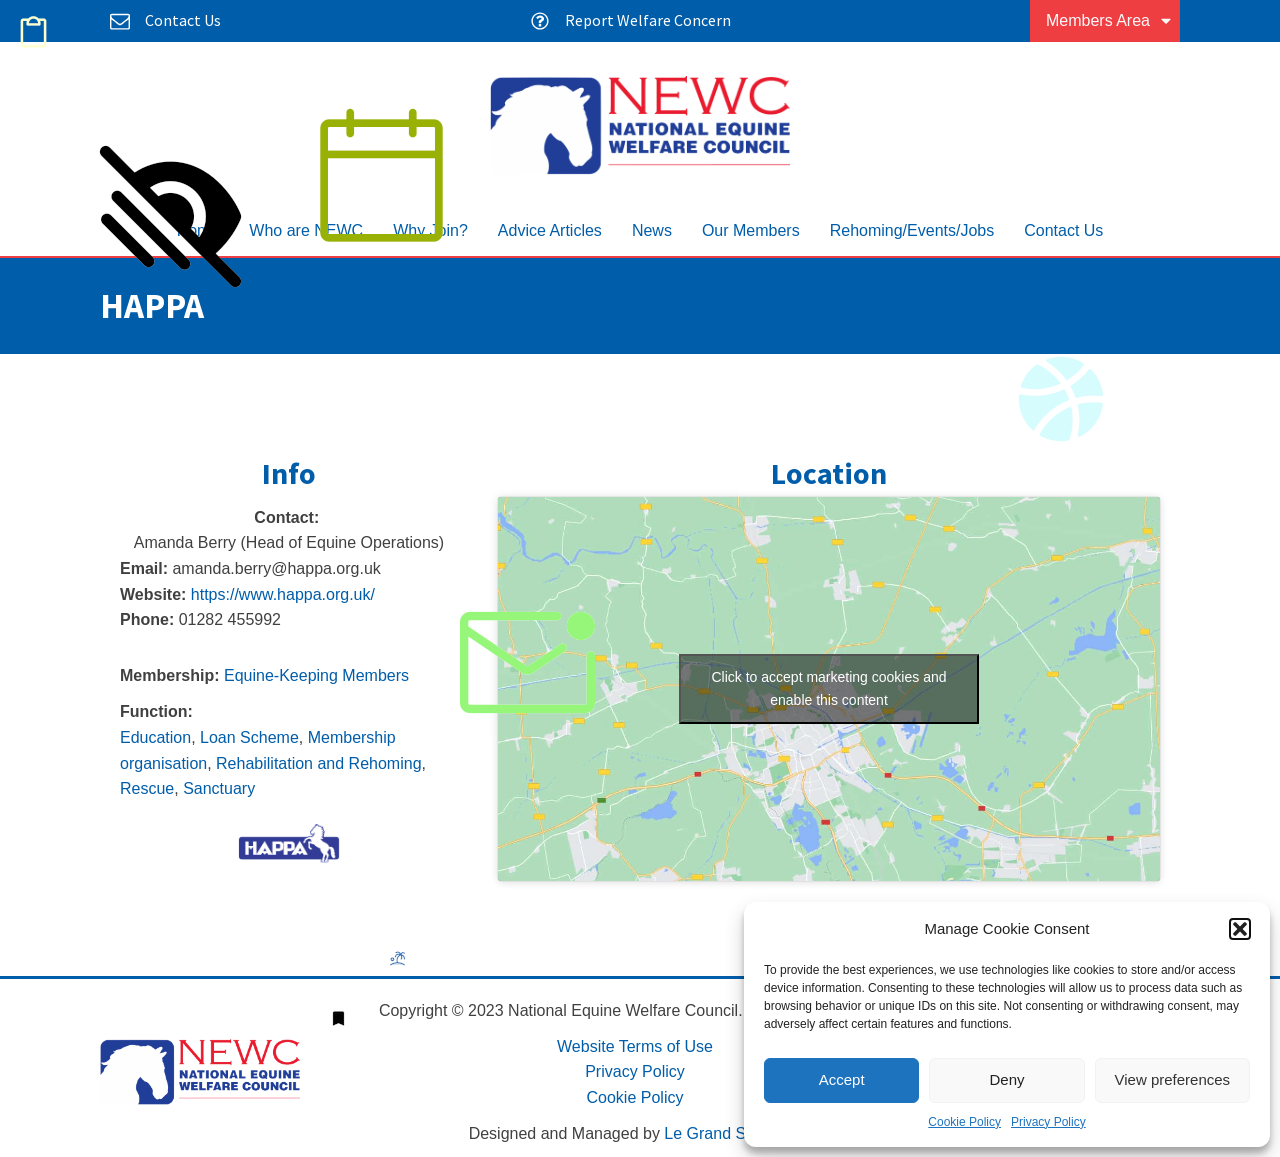  Describe the element at coordinates (1061, 399) in the screenshot. I see `visit dribbble profile or portfolio` at that location.